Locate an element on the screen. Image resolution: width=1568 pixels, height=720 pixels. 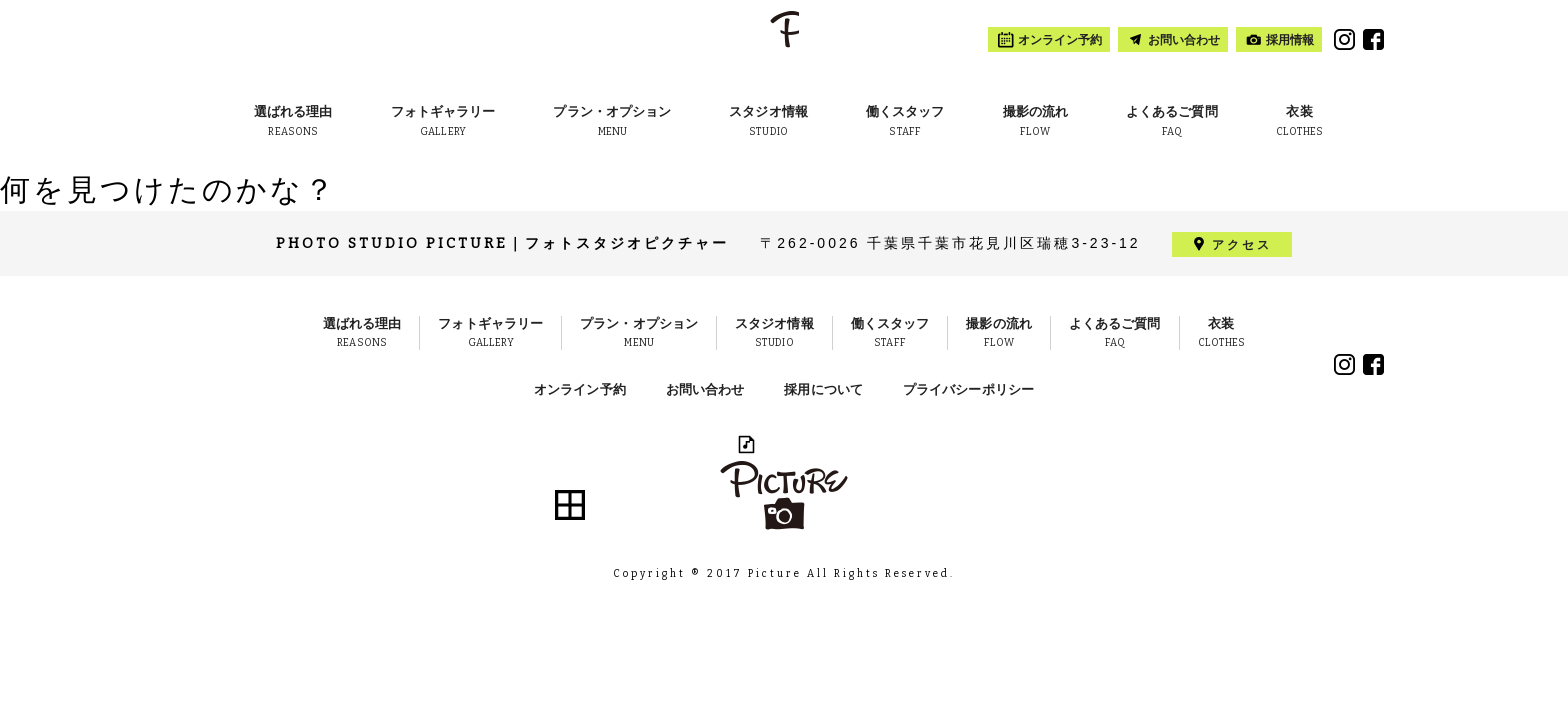
open an audio or music file is located at coordinates (746, 444).